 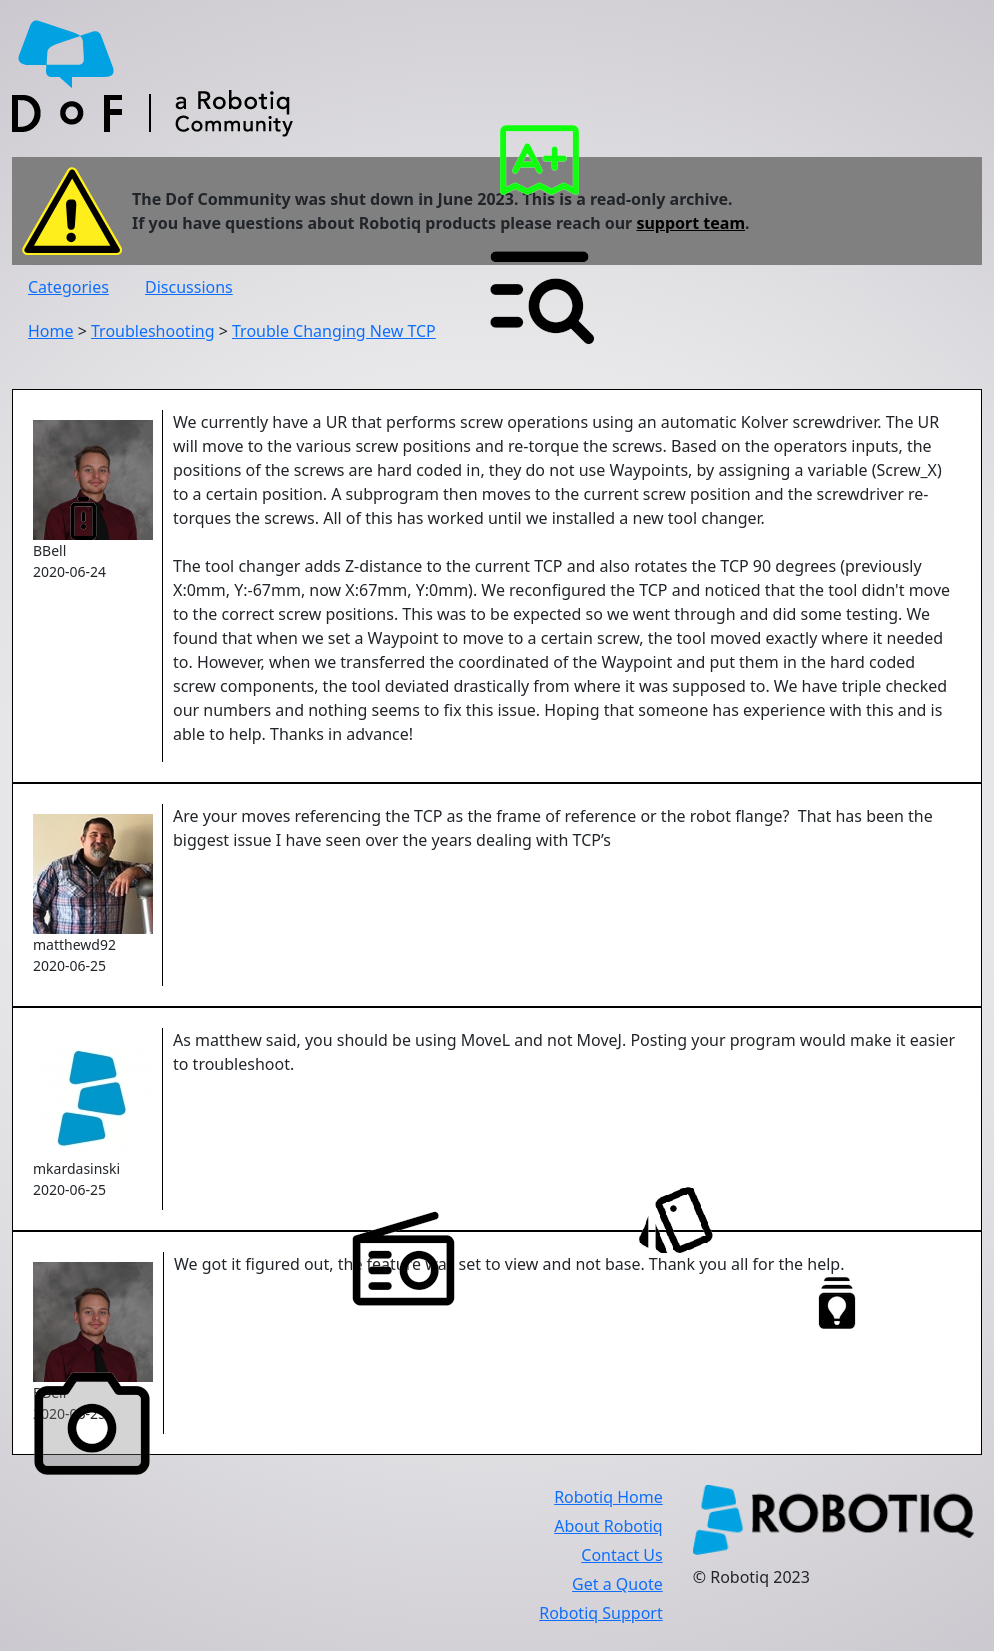 What do you see at coordinates (403, 1266) in the screenshot?
I see `open radio or audio streaming` at bounding box center [403, 1266].